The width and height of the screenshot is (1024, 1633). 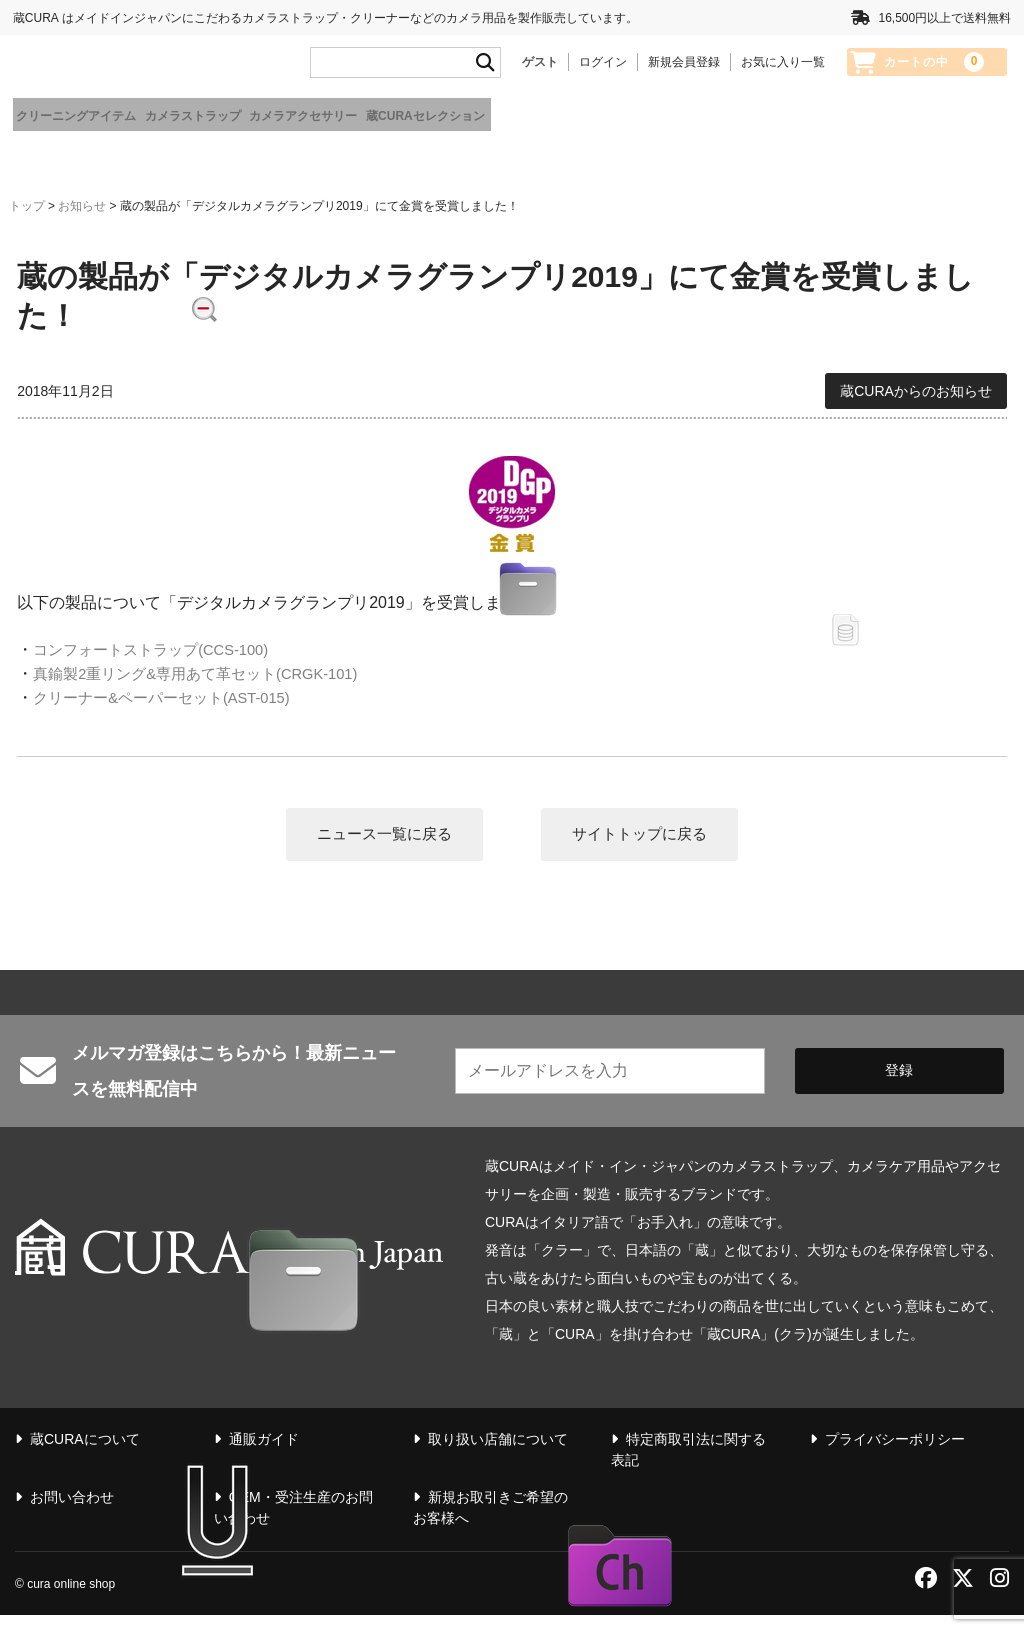 What do you see at coordinates (217, 1520) in the screenshot?
I see `apply underline formatting to selected text` at bounding box center [217, 1520].